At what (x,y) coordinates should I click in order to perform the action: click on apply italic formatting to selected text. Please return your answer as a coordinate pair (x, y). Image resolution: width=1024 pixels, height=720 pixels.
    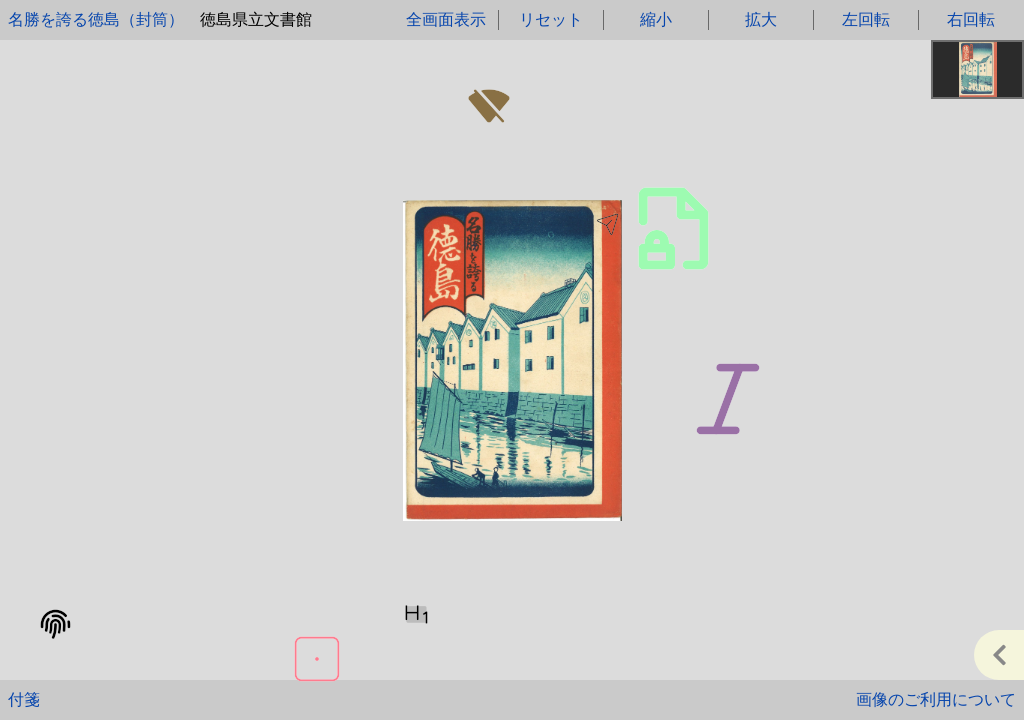
    Looking at the image, I should click on (728, 399).